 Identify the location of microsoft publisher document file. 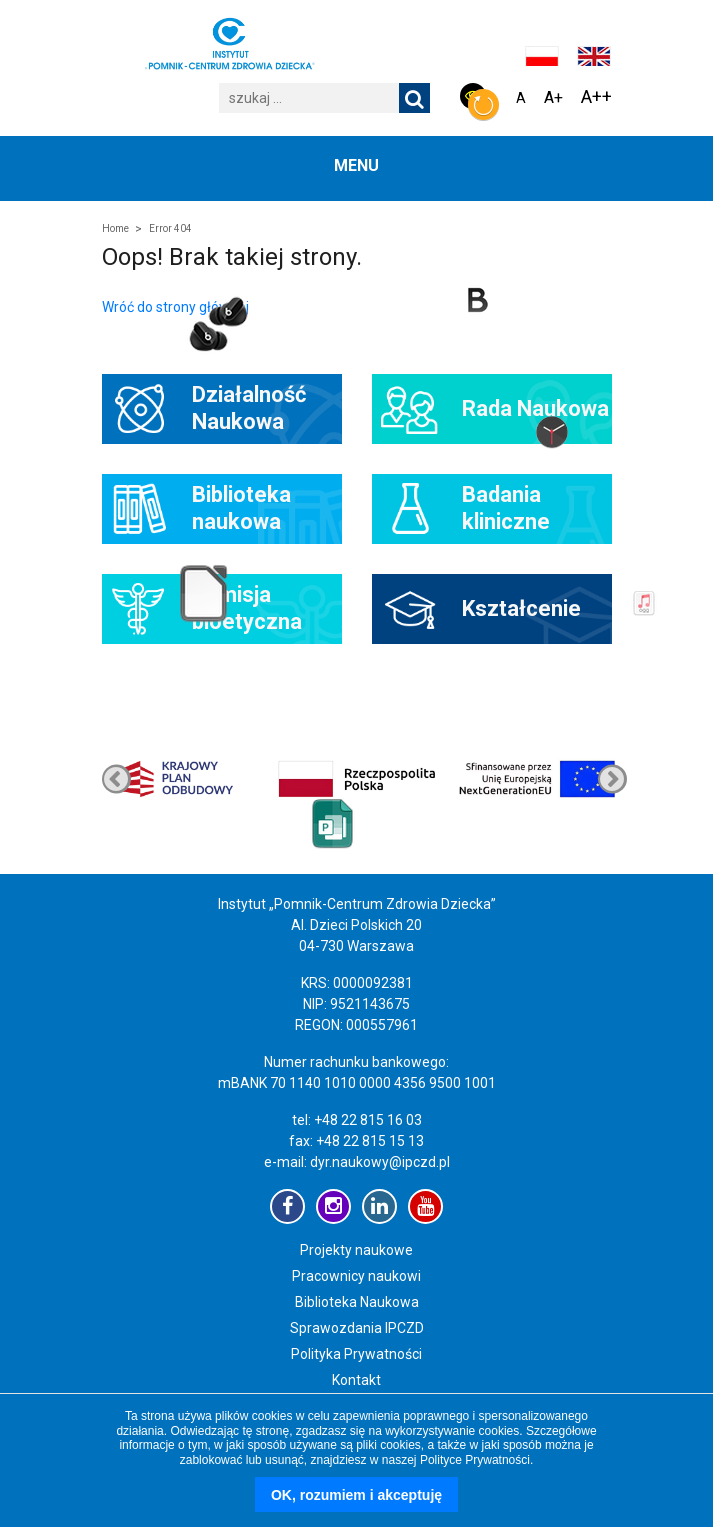
(332, 823).